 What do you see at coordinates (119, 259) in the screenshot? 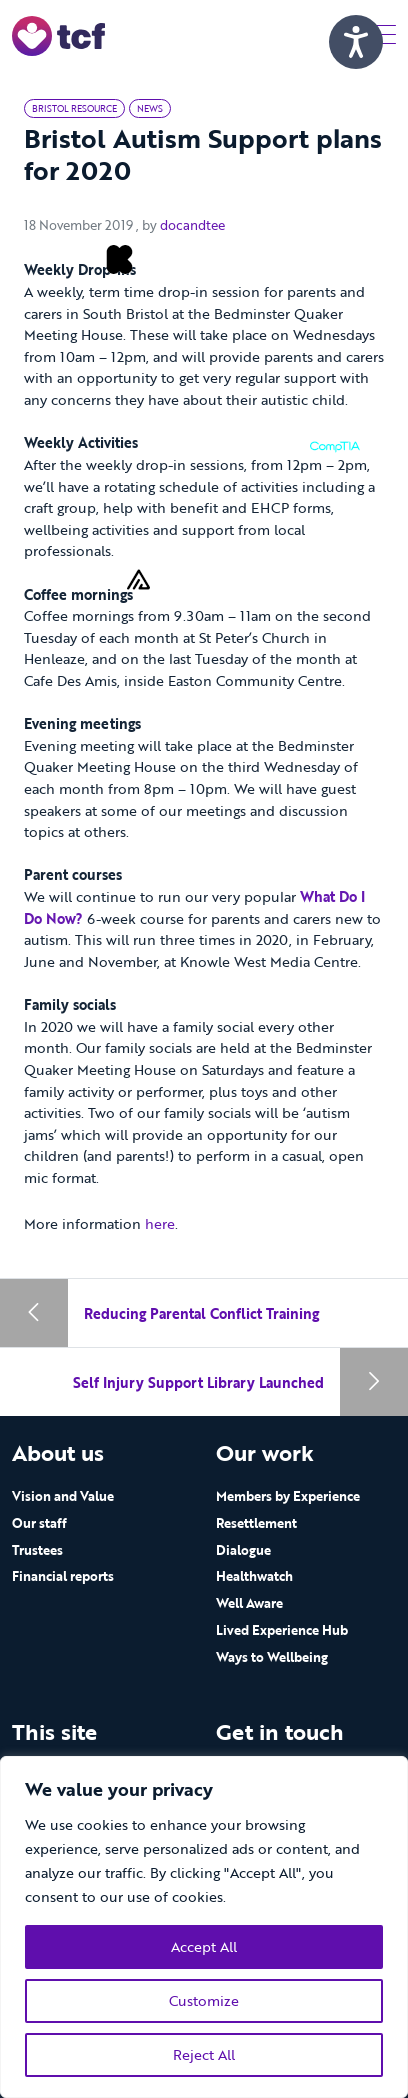
I see `open Kickstarter app` at bounding box center [119, 259].